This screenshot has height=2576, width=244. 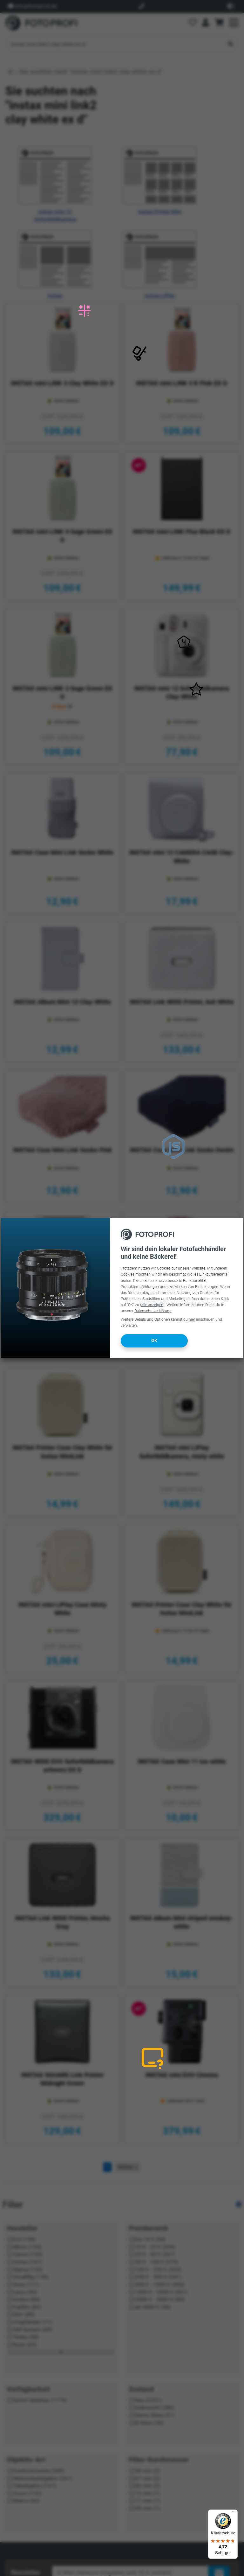 I want to click on view your shopping cart, so click(x=139, y=353).